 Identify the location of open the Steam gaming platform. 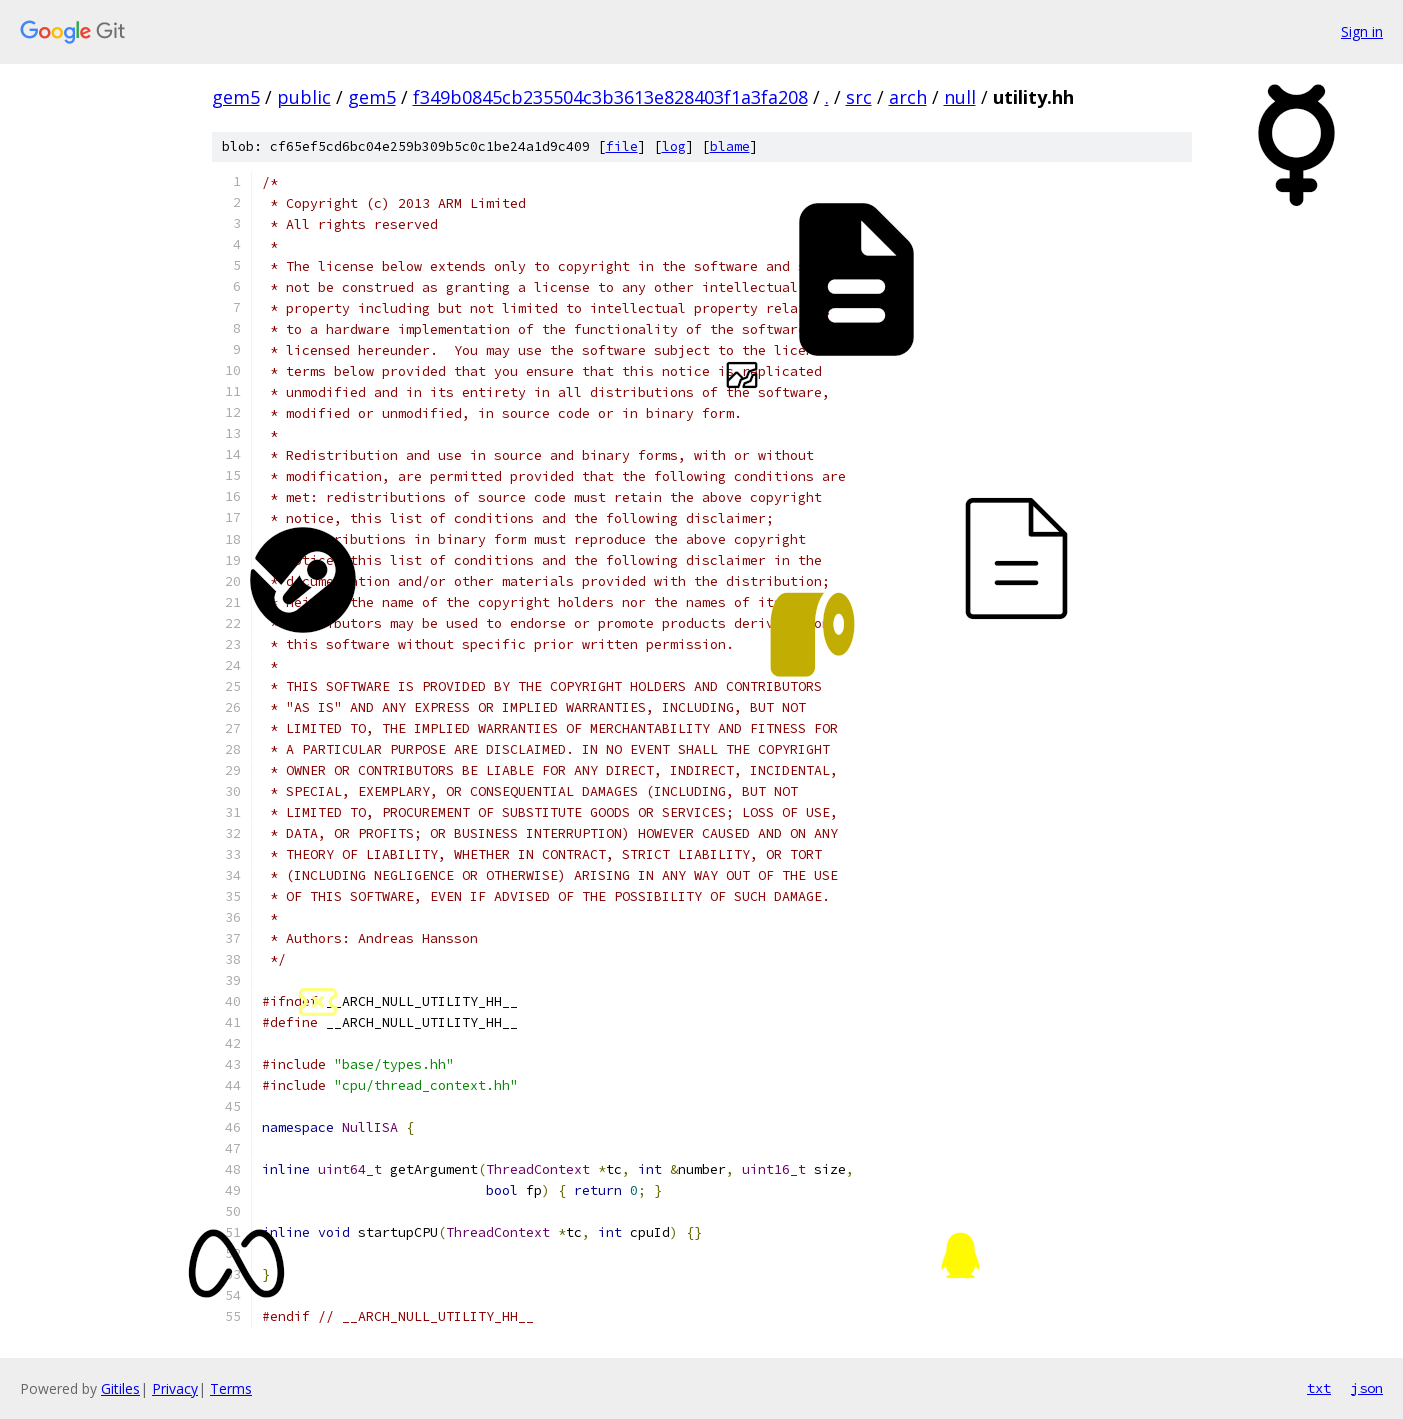
(303, 580).